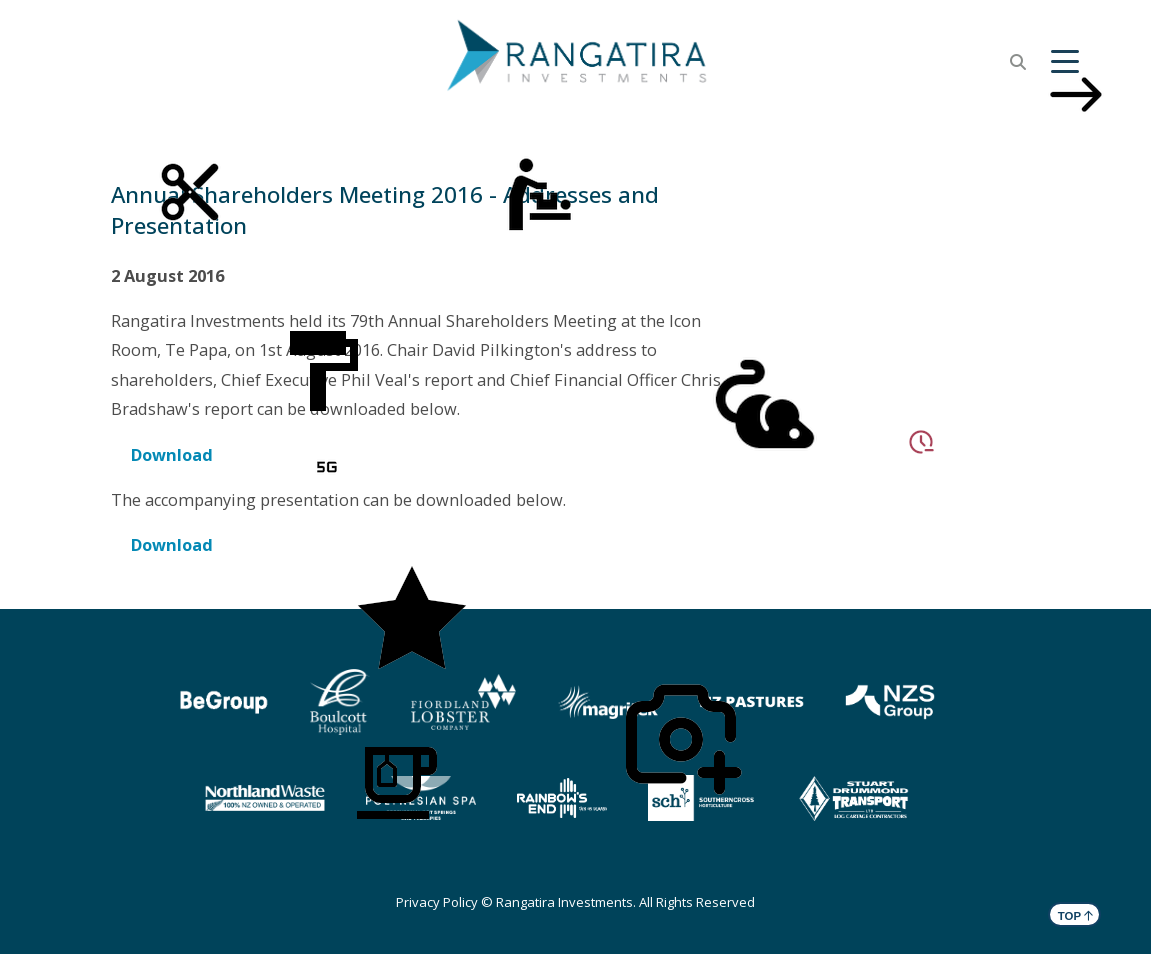  What do you see at coordinates (540, 196) in the screenshot?
I see `indicates baby changing station nearby` at bounding box center [540, 196].